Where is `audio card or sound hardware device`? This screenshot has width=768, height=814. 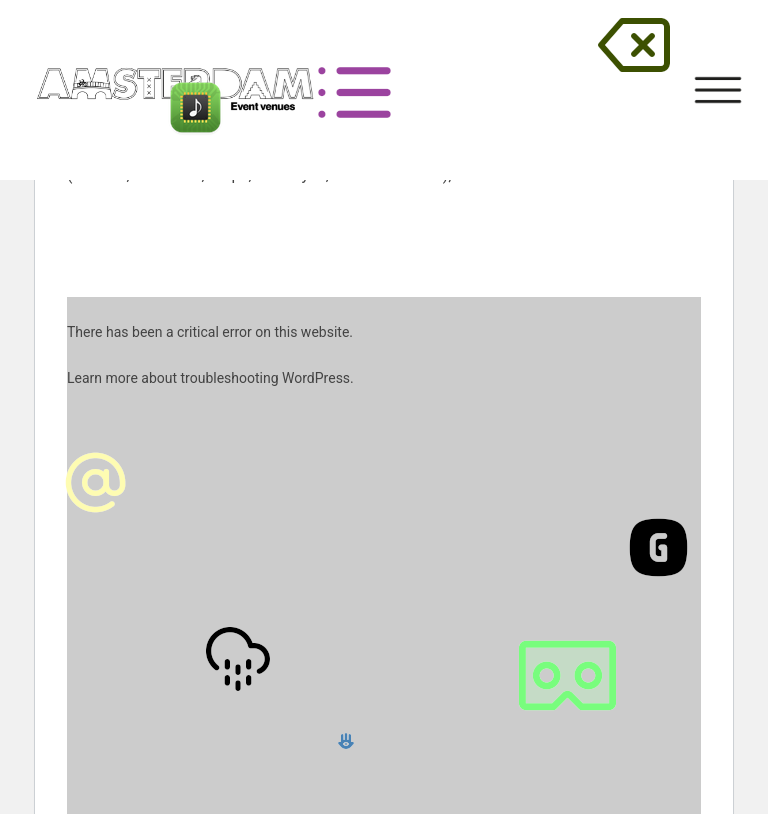 audio card or sound hardware device is located at coordinates (195, 107).